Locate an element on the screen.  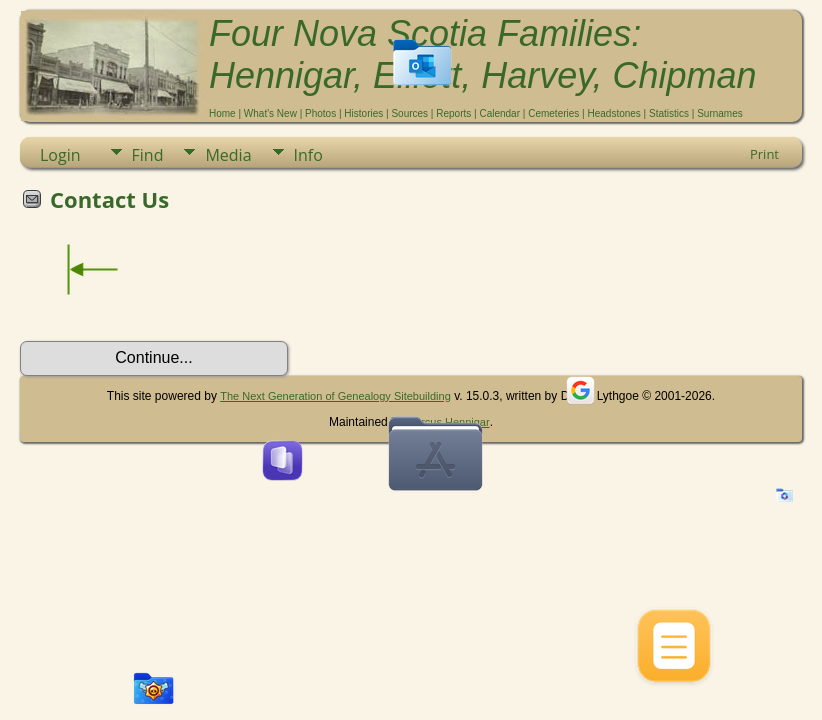
open folder containing microsoft outlook files is located at coordinates (422, 64).